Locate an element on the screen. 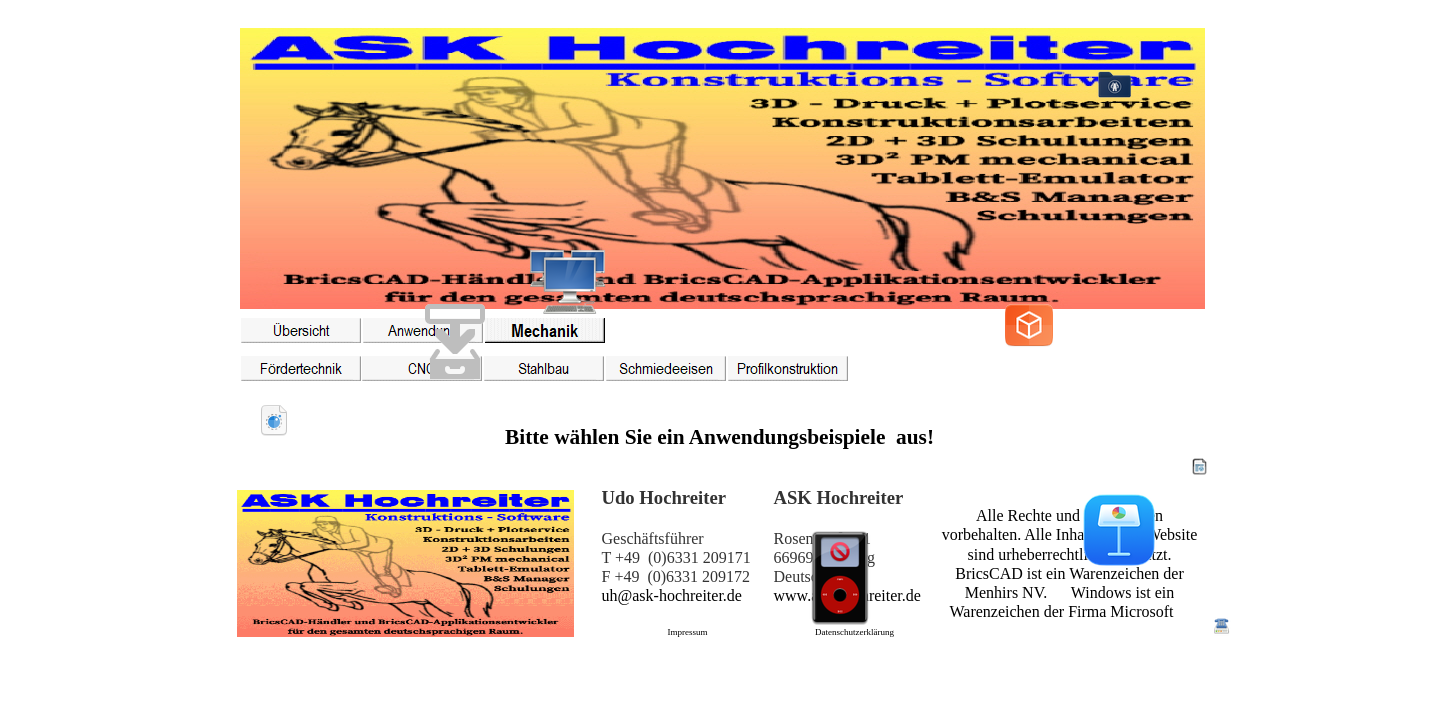 The height and width of the screenshot is (720, 1440). access modem or dial-up network settings is located at coordinates (1221, 626).